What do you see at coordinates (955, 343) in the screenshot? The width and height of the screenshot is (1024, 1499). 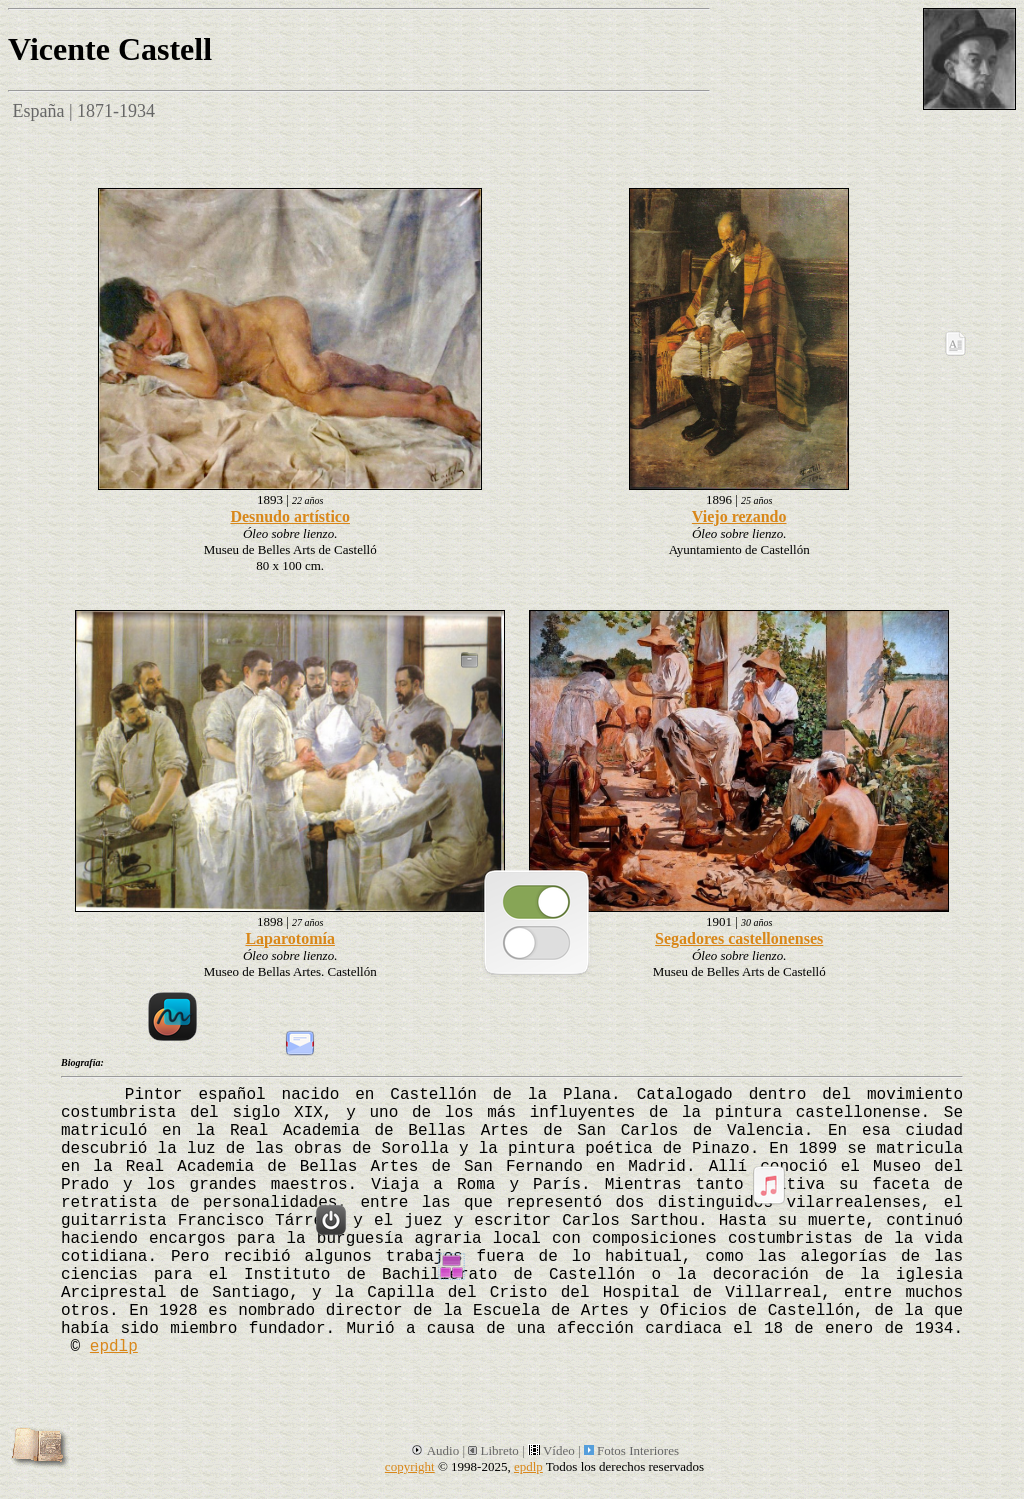 I see `open a rich text document` at bounding box center [955, 343].